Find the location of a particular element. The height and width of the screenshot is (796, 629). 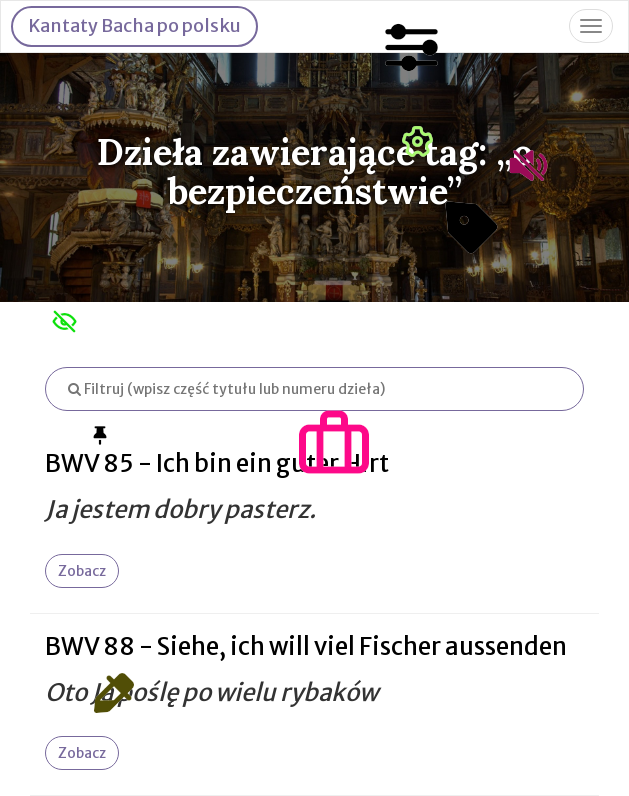

access work or business-related content is located at coordinates (334, 442).